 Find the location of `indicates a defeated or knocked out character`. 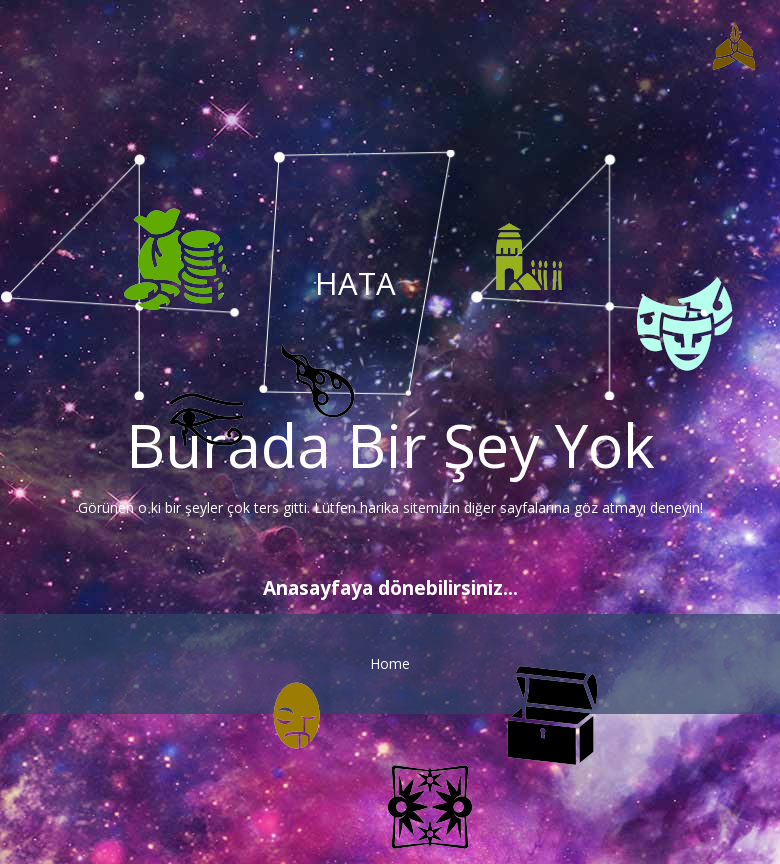

indicates a defeated or knocked out character is located at coordinates (295, 715).